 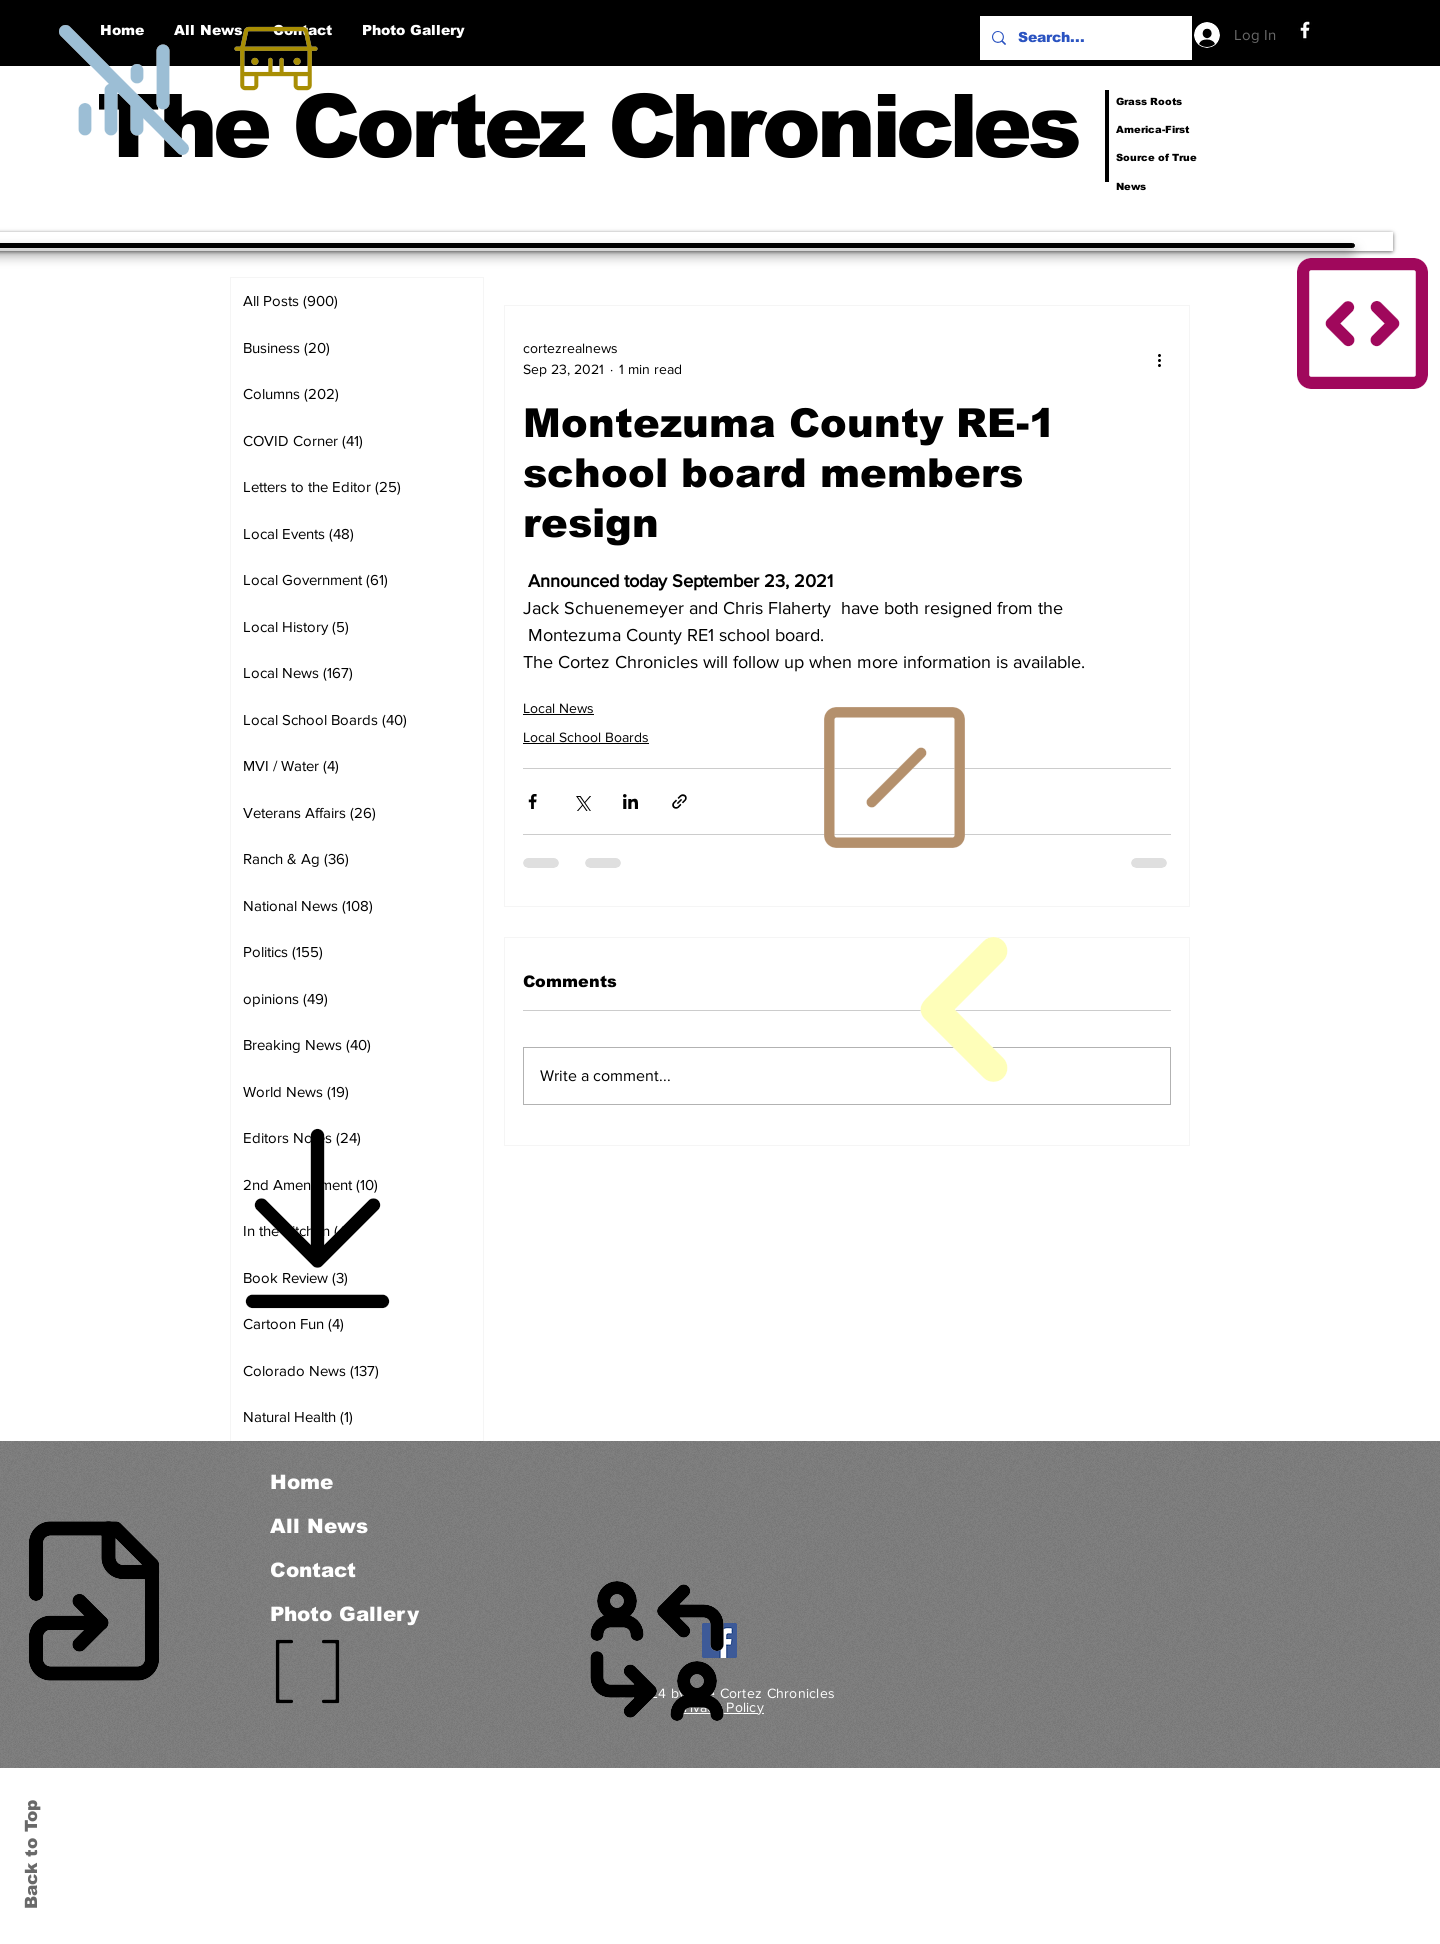 What do you see at coordinates (894, 777) in the screenshot?
I see `indicates an ignored file in a diff view` at bounding box center [894, 777].